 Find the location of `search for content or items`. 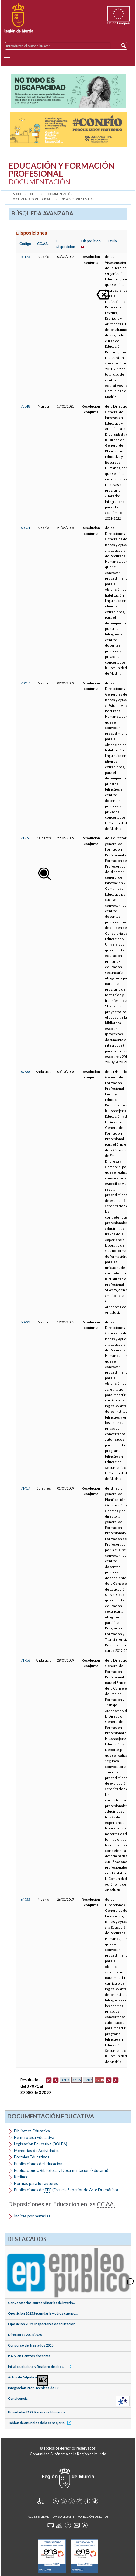

search for content or items is located at coordinates (45, 874).